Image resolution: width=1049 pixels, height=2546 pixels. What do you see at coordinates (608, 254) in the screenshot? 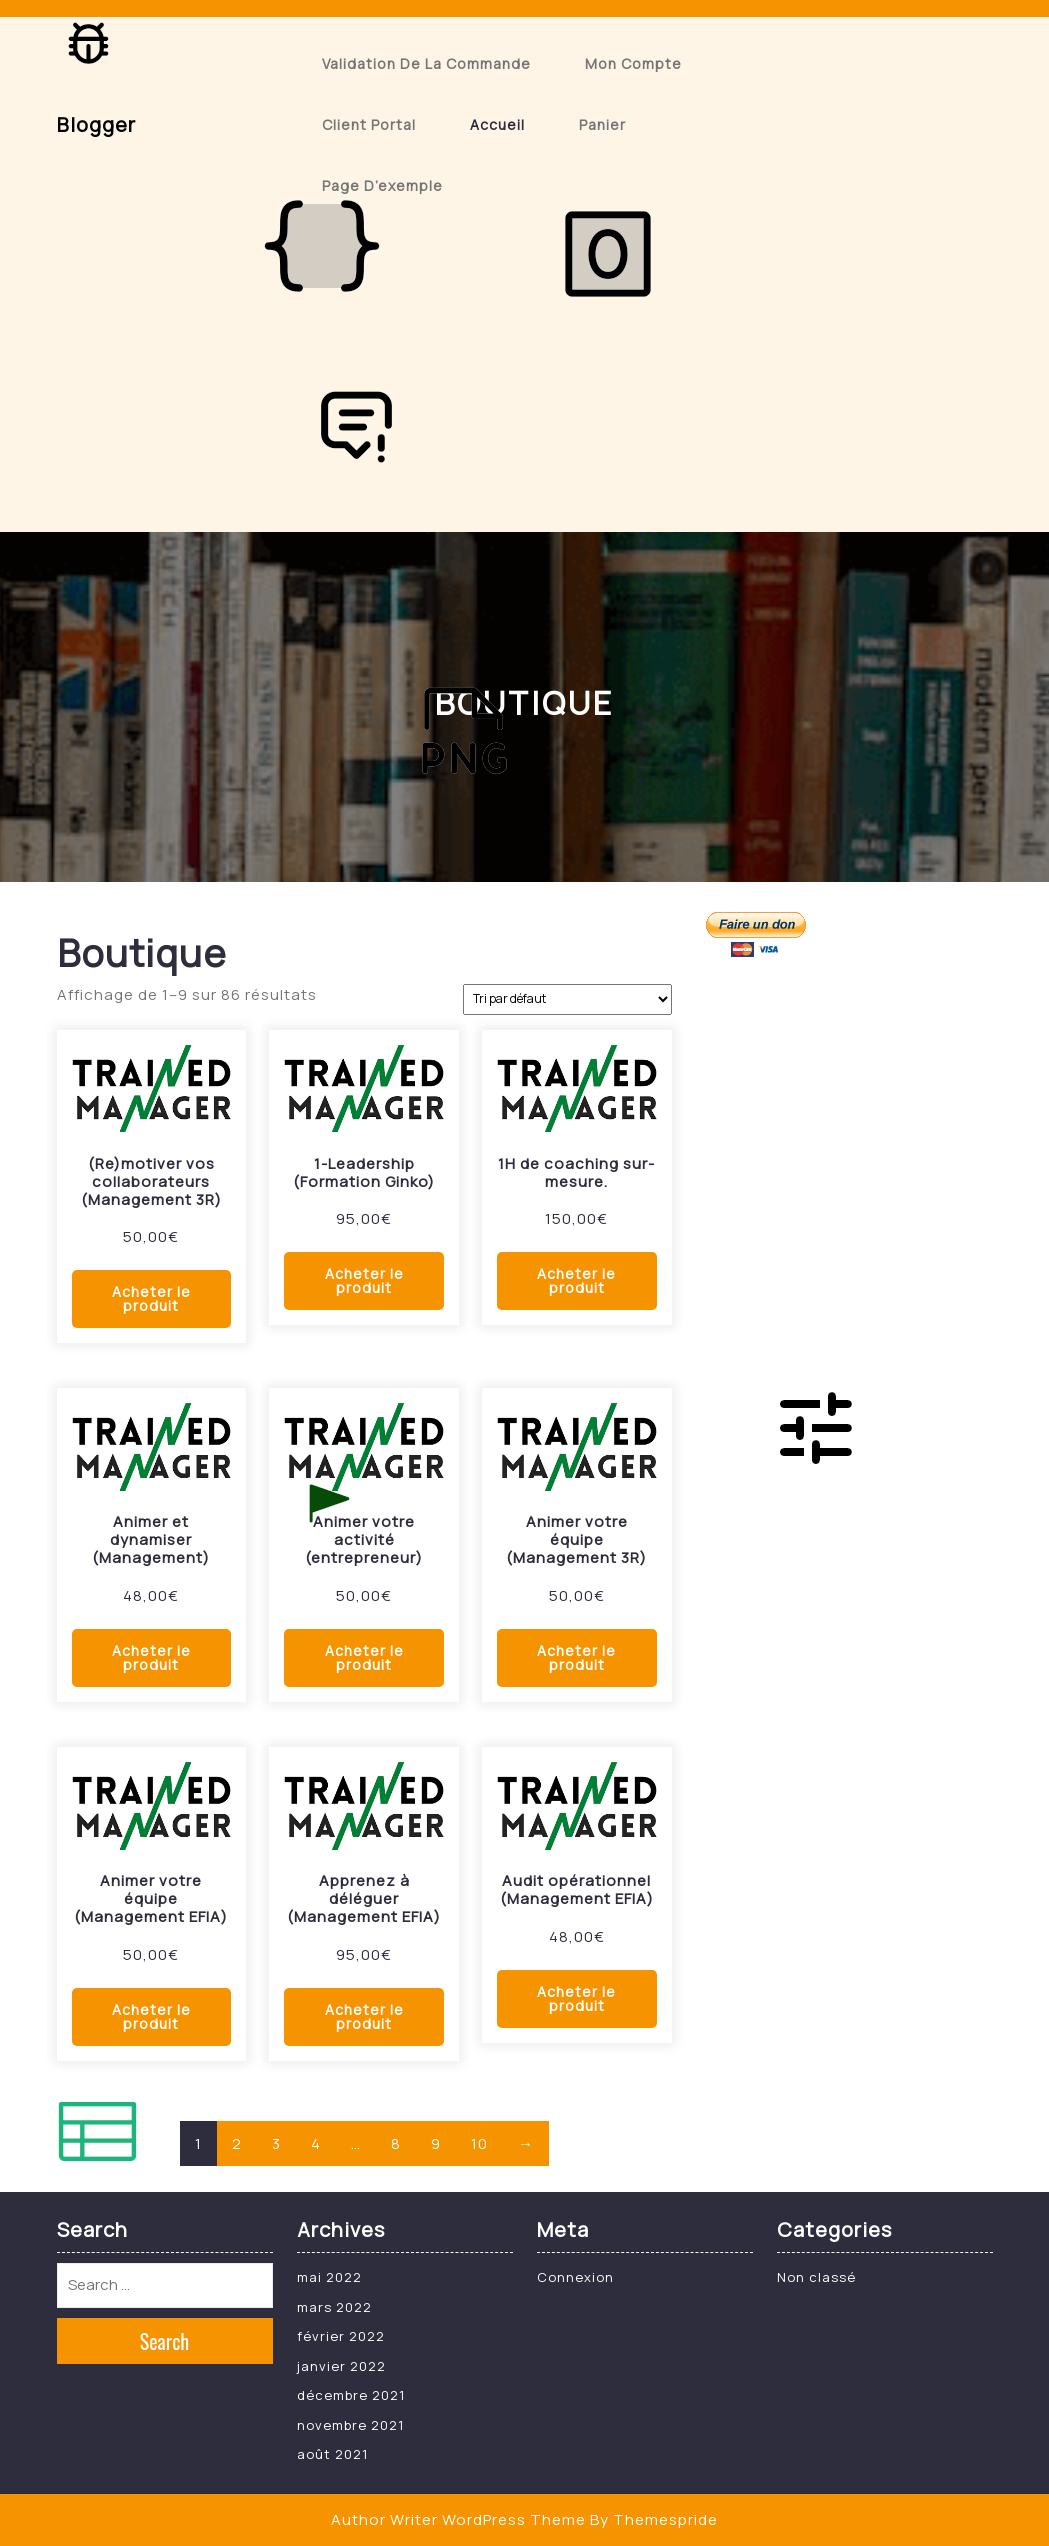
I see `indicates the number zero in a numeric input or display` at bounding box center [608, 254].